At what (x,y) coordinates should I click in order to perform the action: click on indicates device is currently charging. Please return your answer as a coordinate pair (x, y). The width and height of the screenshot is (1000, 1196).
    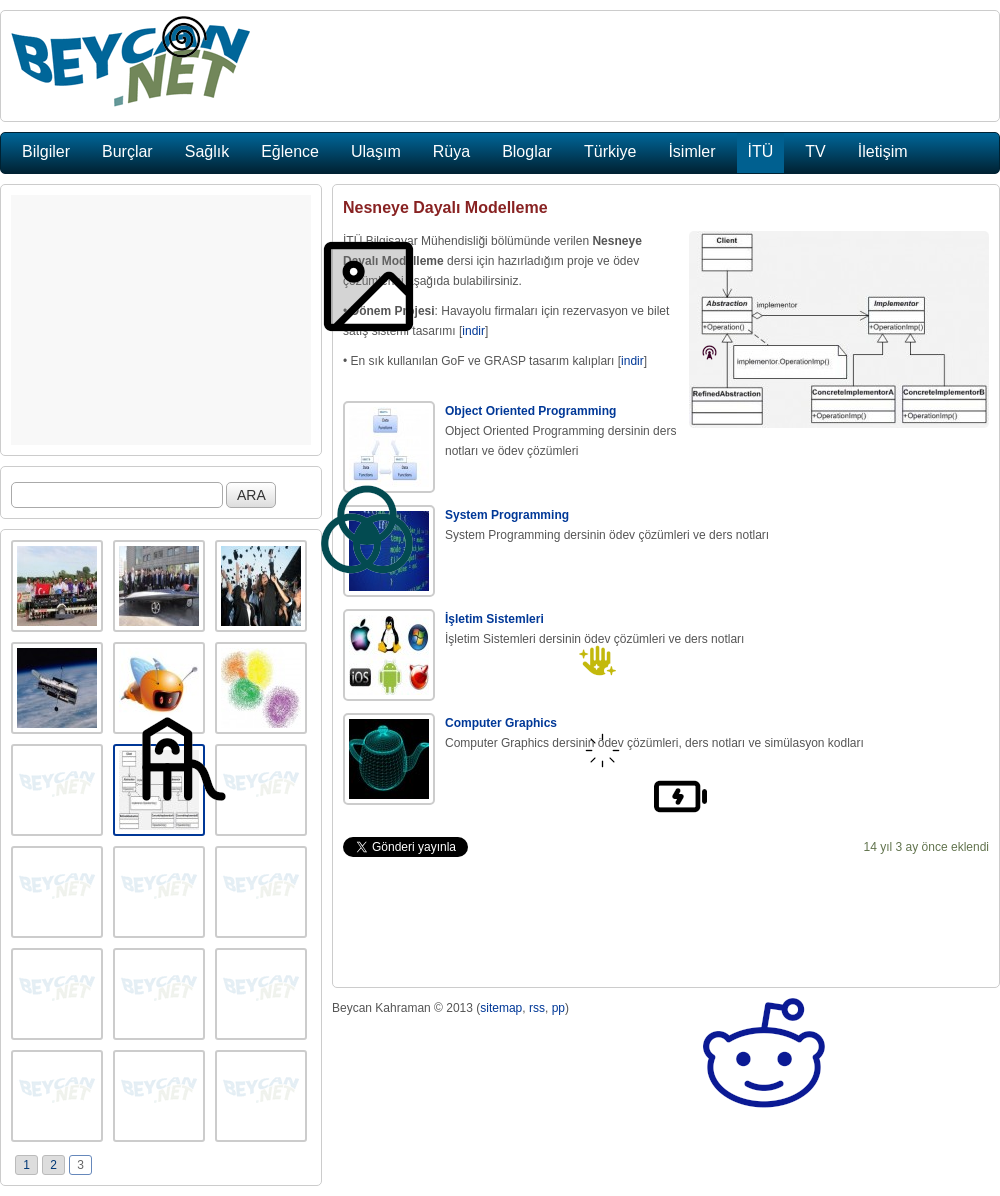
    Looking at the image, I should click on (680, 796).